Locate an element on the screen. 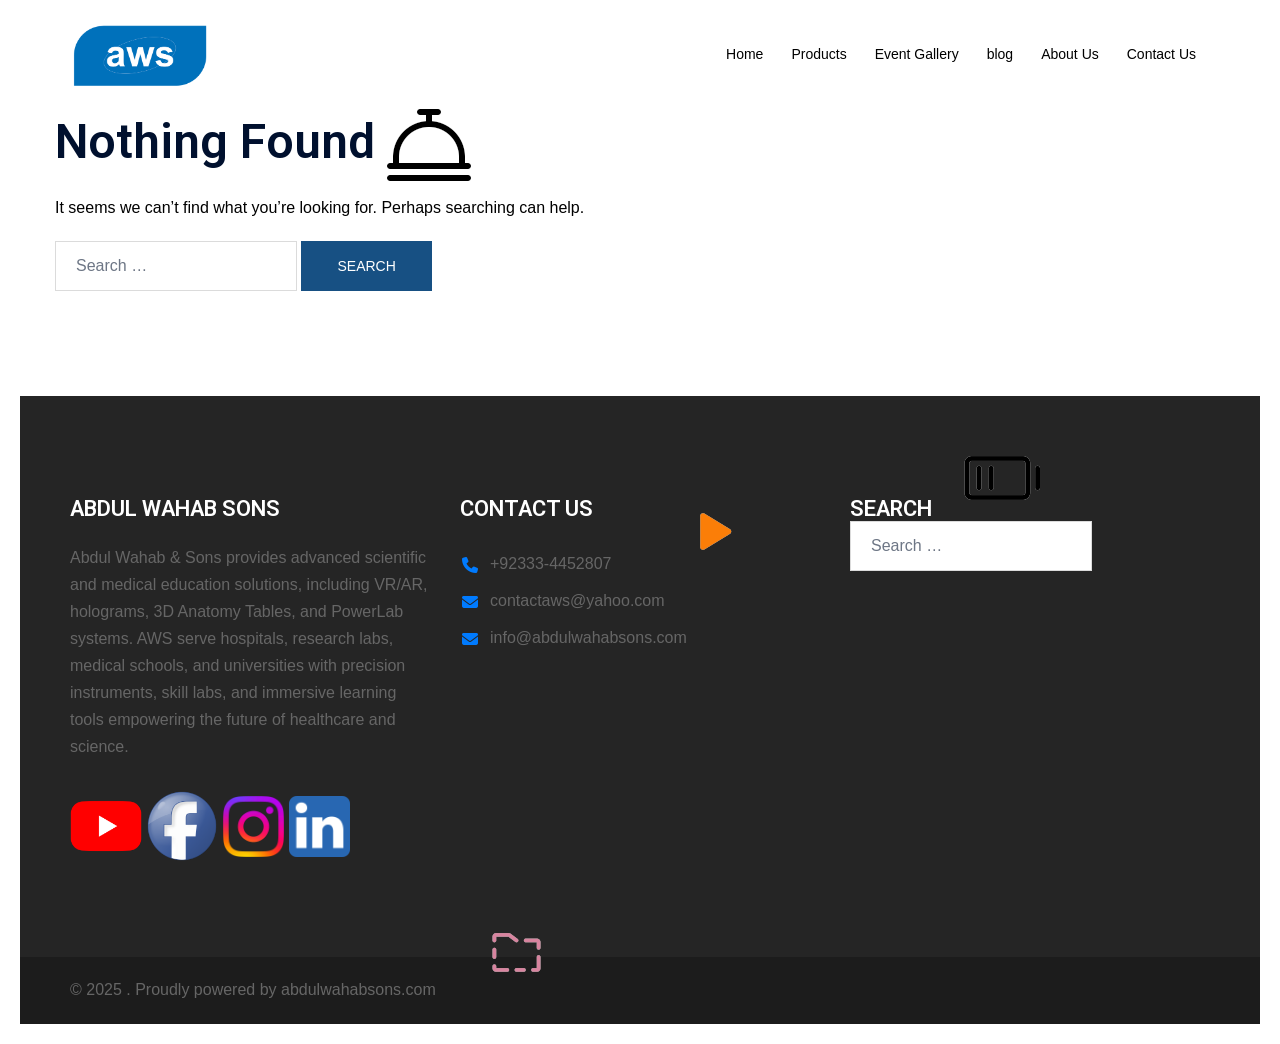 The width and height of the screenshot is (1280, 1044). start or resume media playback is located at coordinates (711, 531).